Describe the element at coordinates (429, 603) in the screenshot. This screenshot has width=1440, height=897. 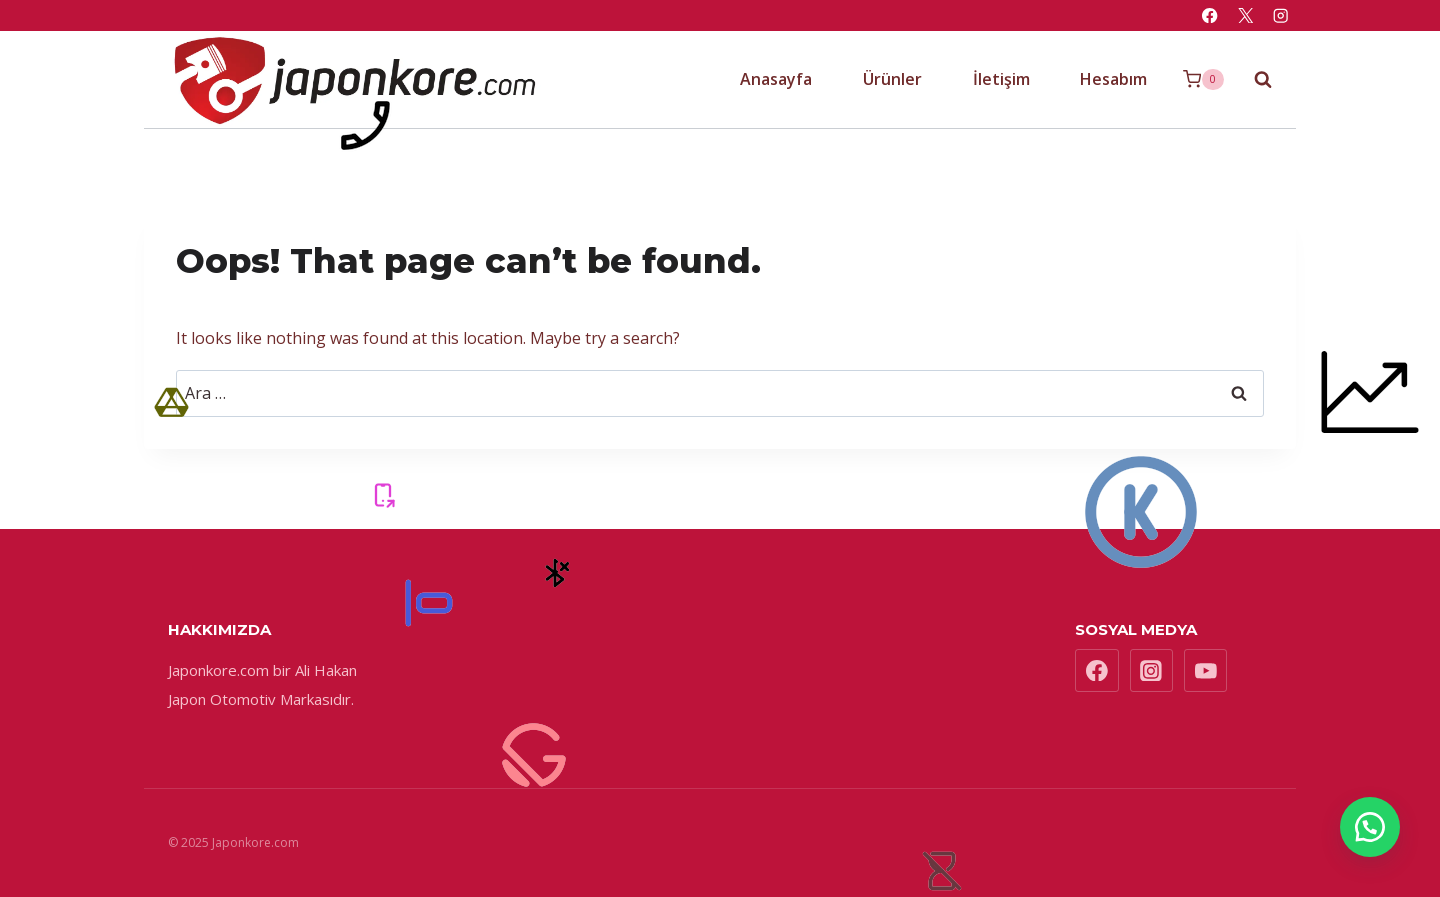
I see `align selected elements to the left` at that location.